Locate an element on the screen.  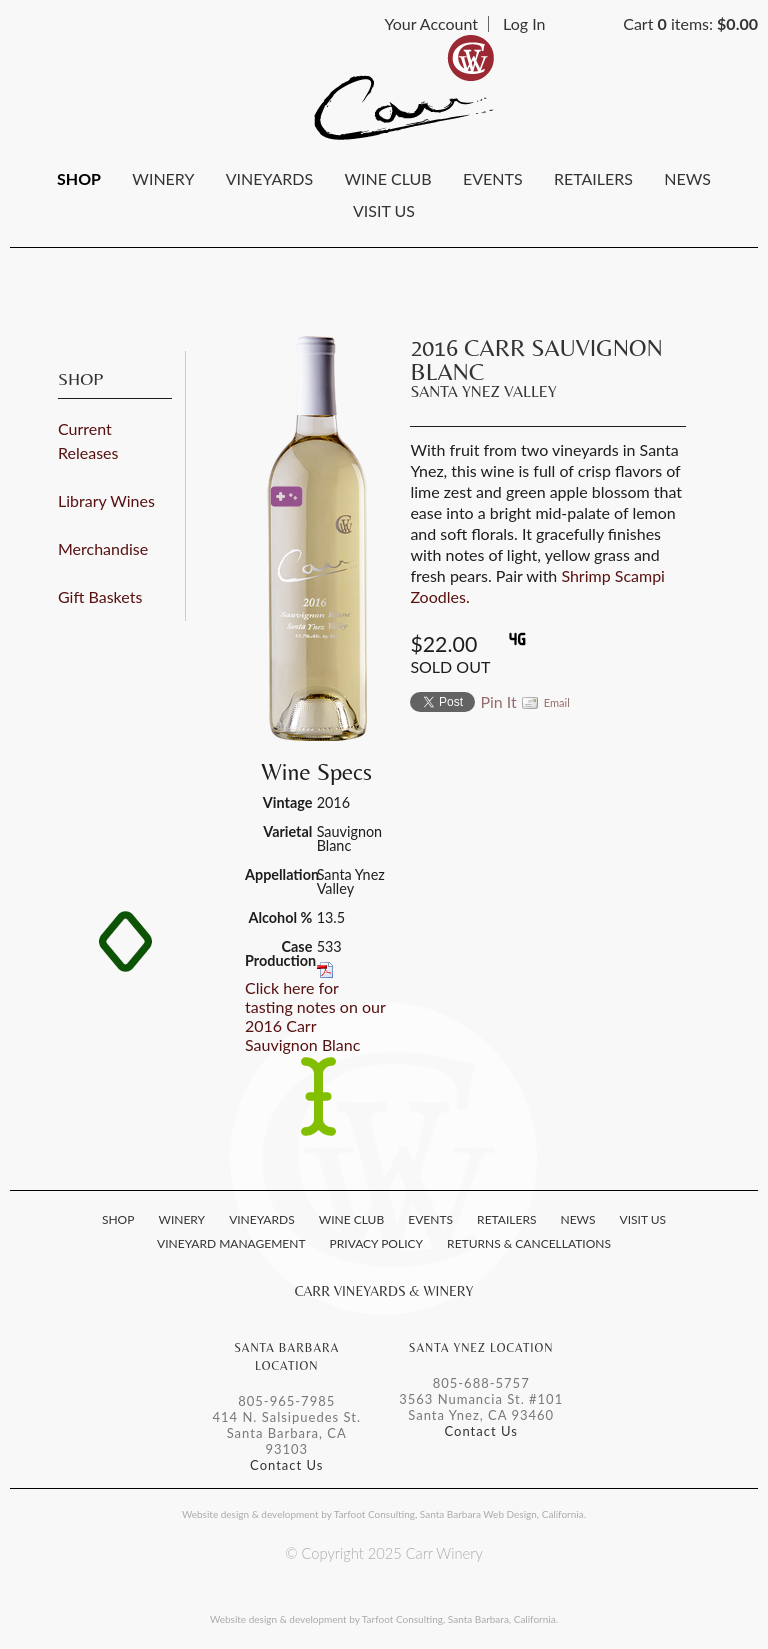
text input field is active is located at coordinates (318, 1096).